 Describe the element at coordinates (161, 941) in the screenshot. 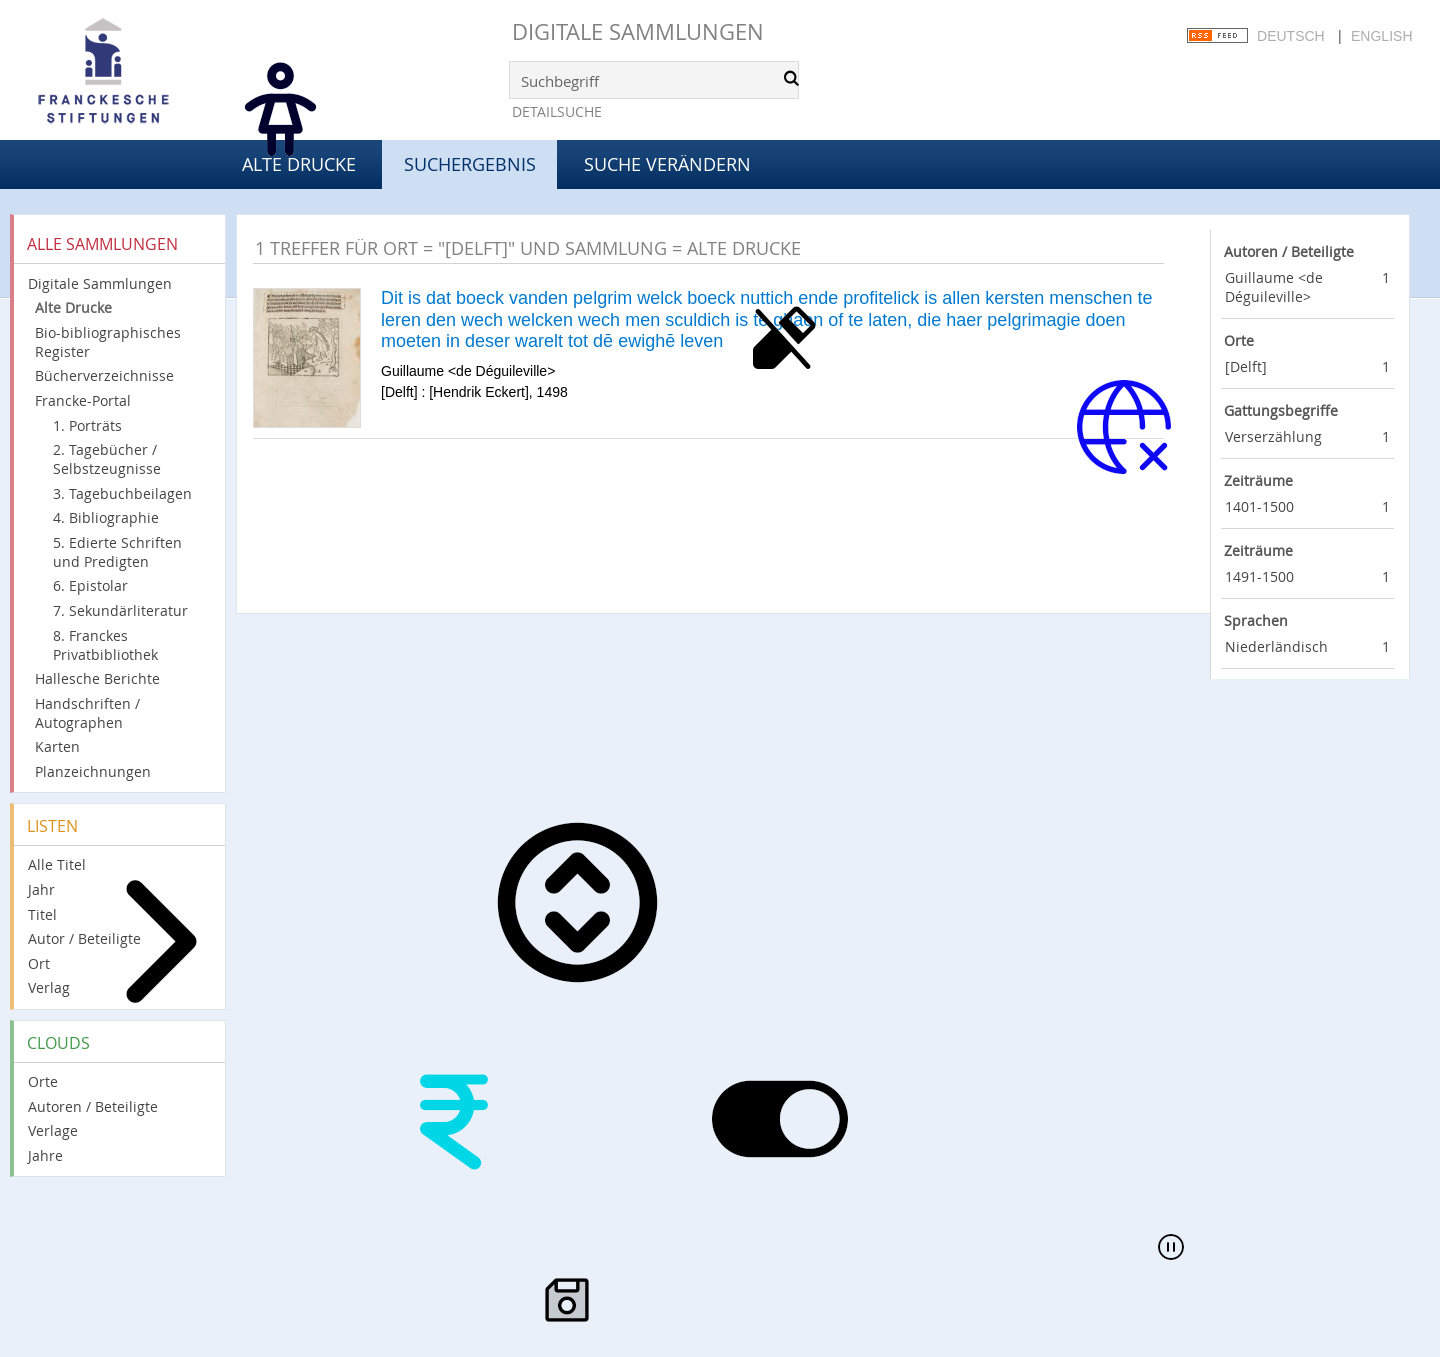

I see `navigate to the next item or screen` at that location.